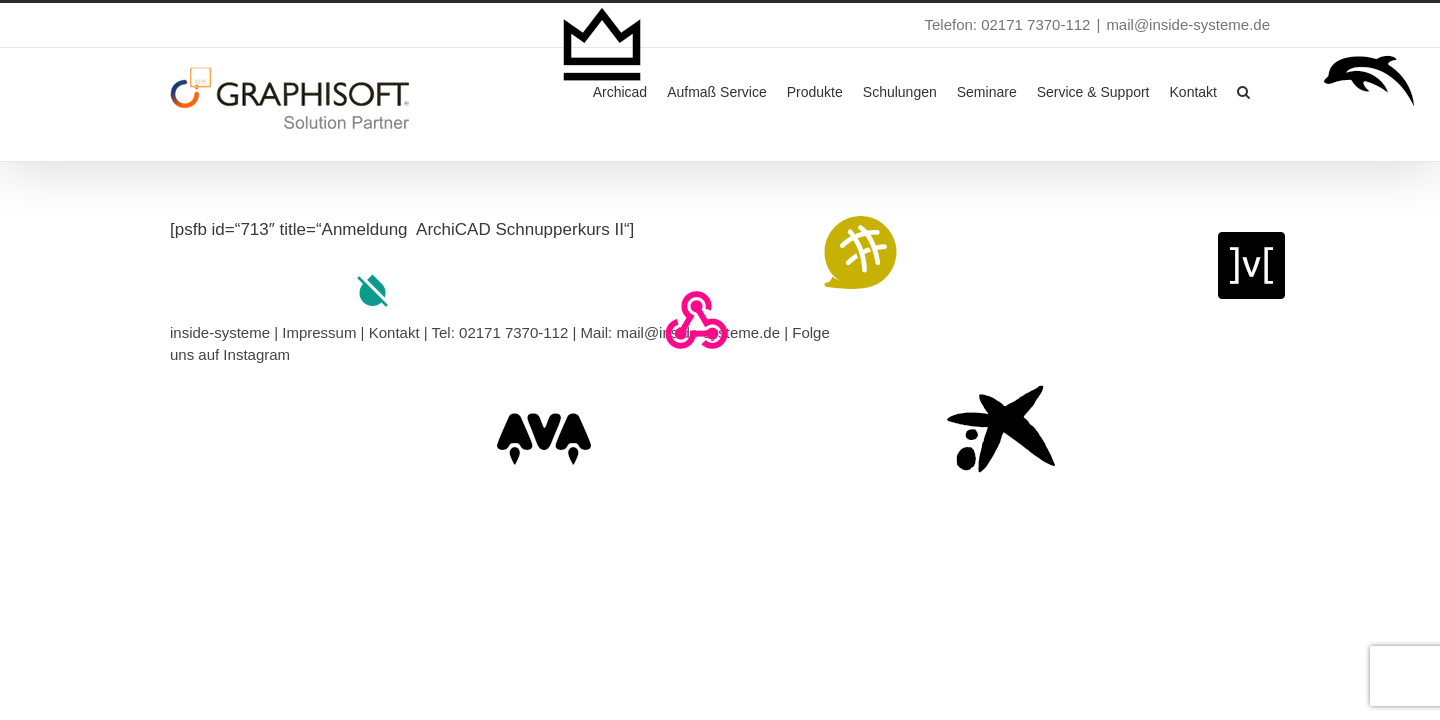  Describe the element at coordinates (860, 252) in the screenshot. I see `visit the CodeNewbie community website` at that location.